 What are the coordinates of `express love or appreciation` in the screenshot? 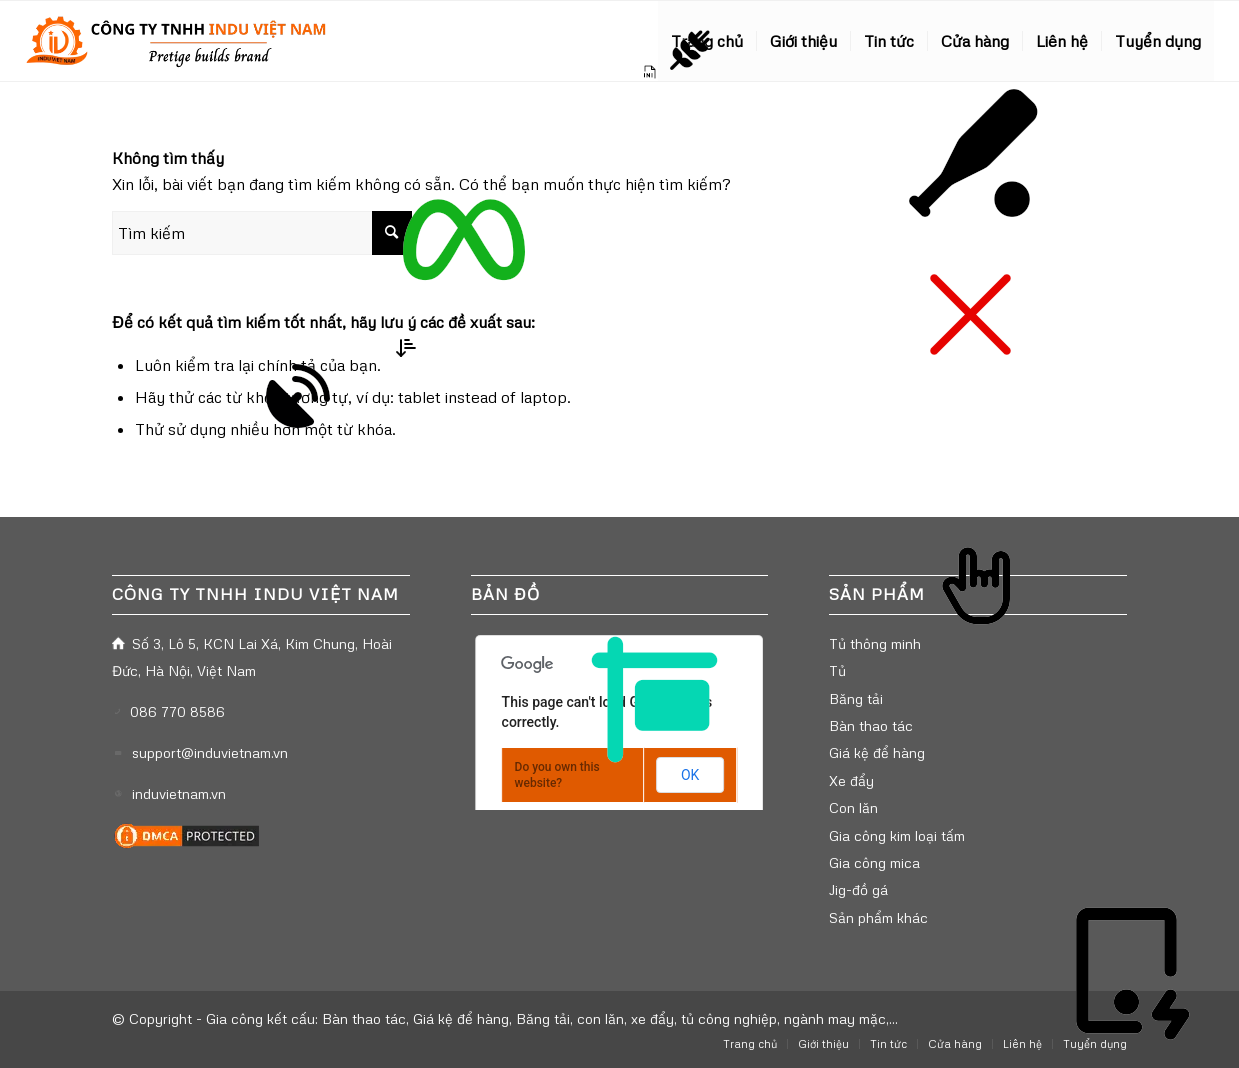 It's located at (977, 584).